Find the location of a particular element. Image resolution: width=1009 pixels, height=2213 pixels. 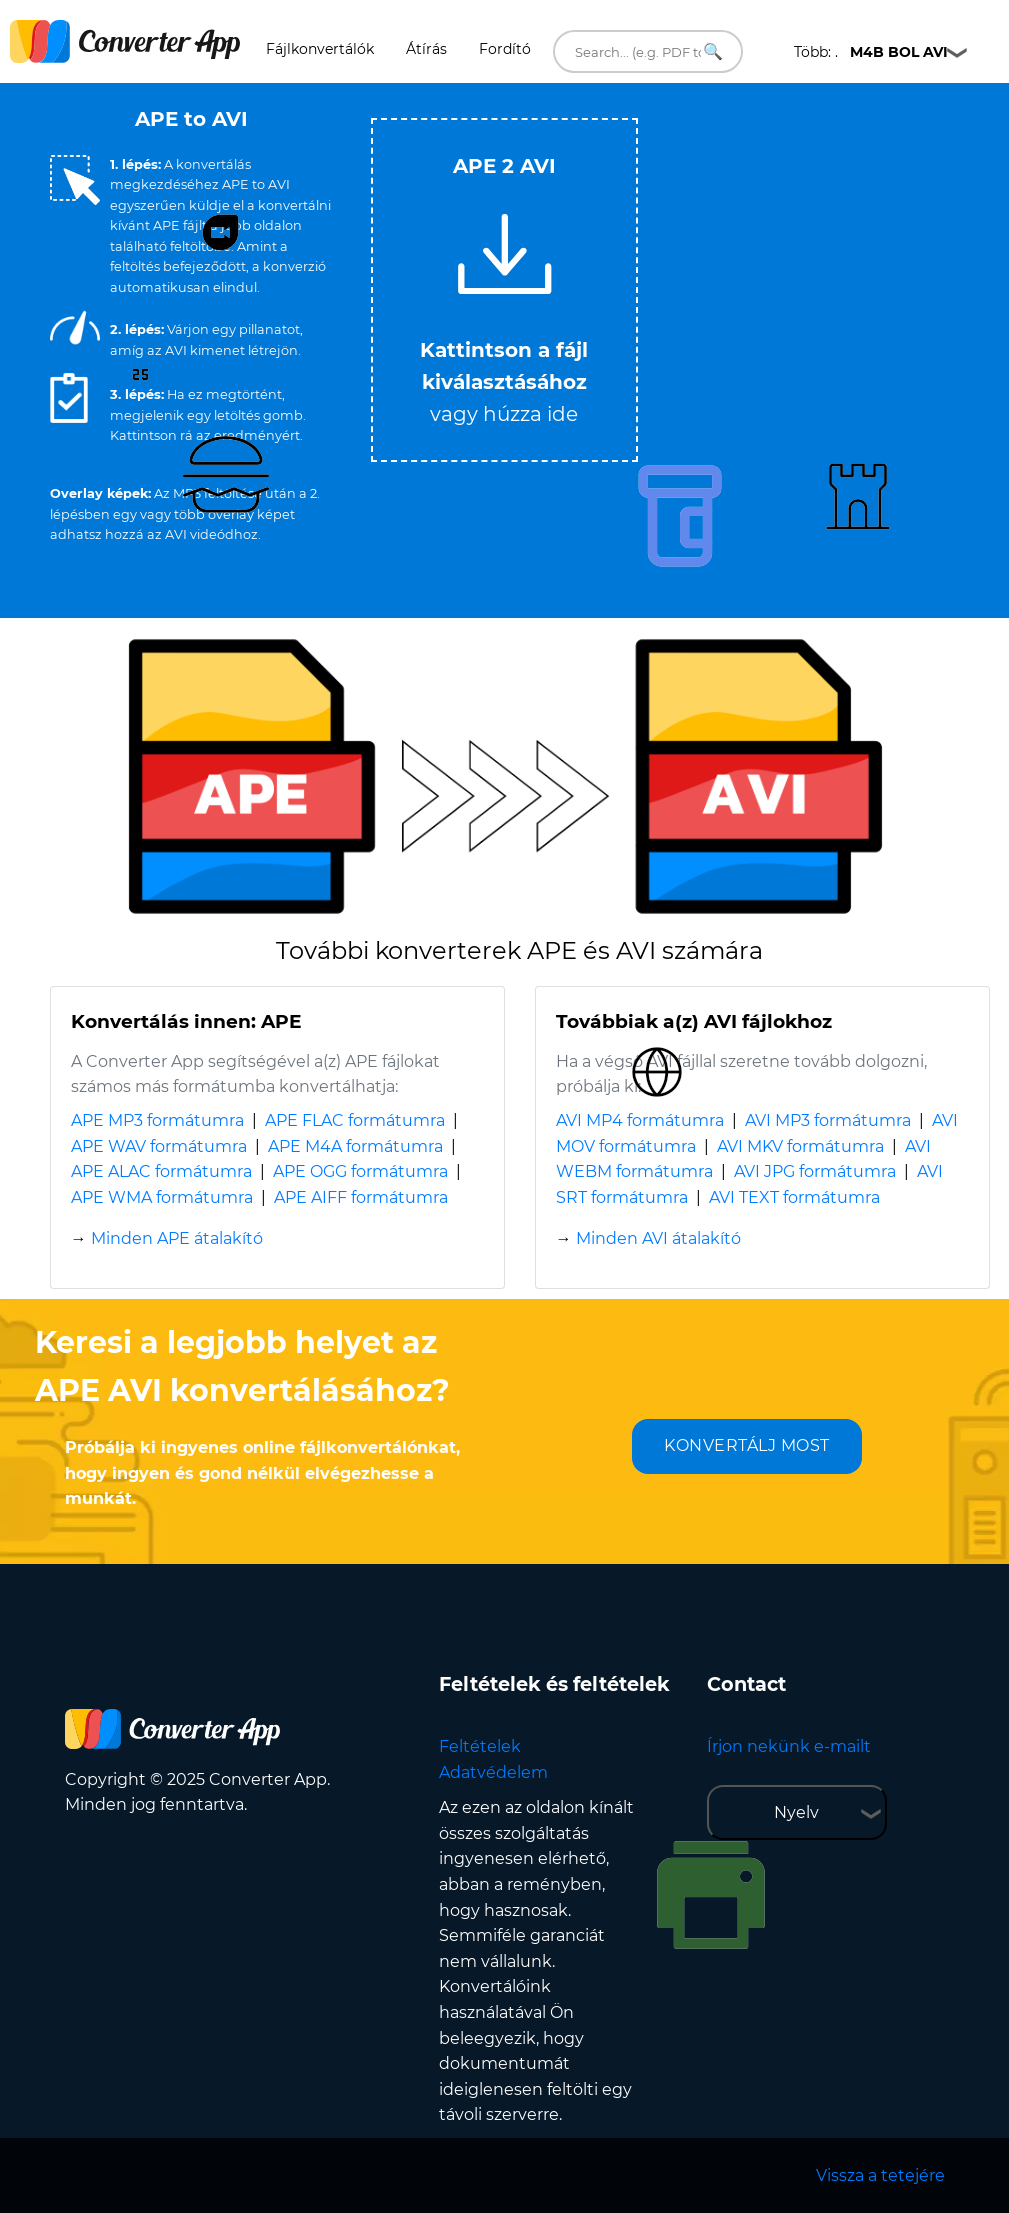

indicates 25 items or notifications is located at coordinates (140, 374).